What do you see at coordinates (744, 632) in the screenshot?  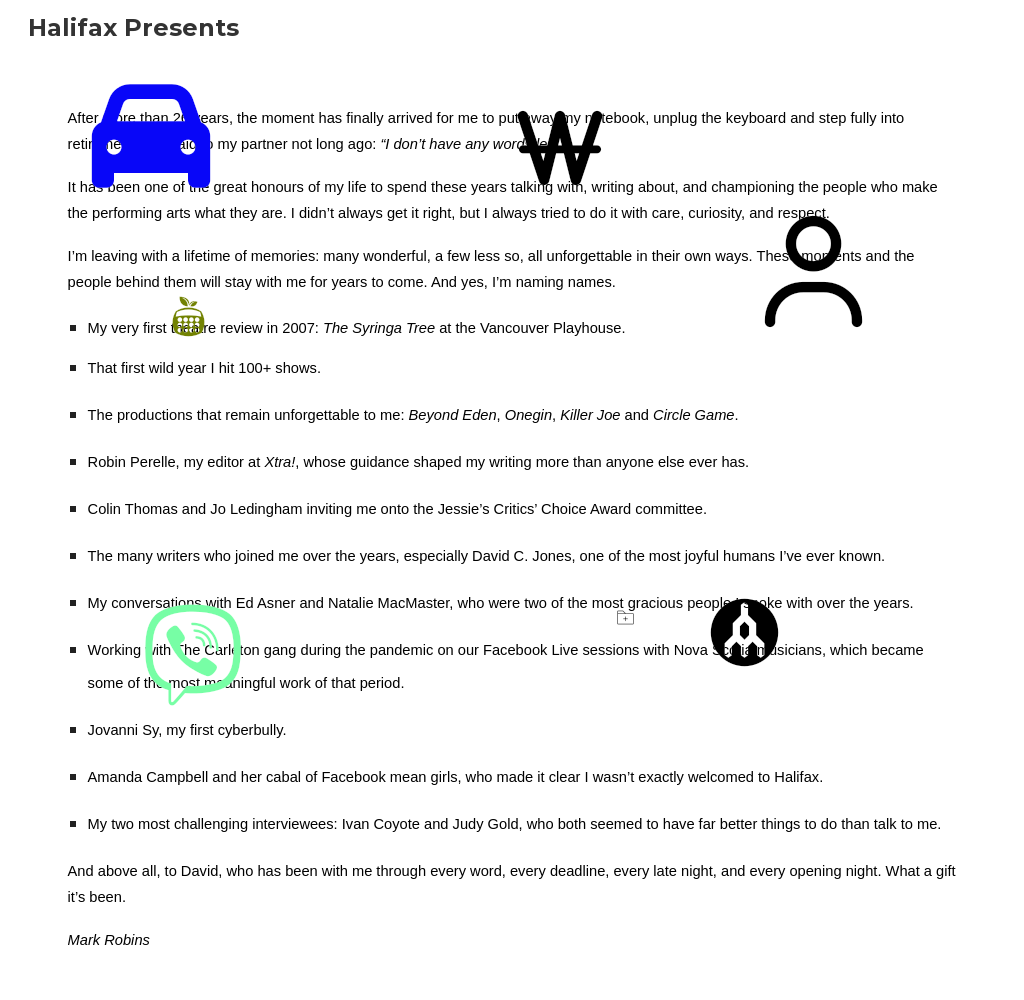 I see `megaport brand logo` at bounding box center [744, 632].